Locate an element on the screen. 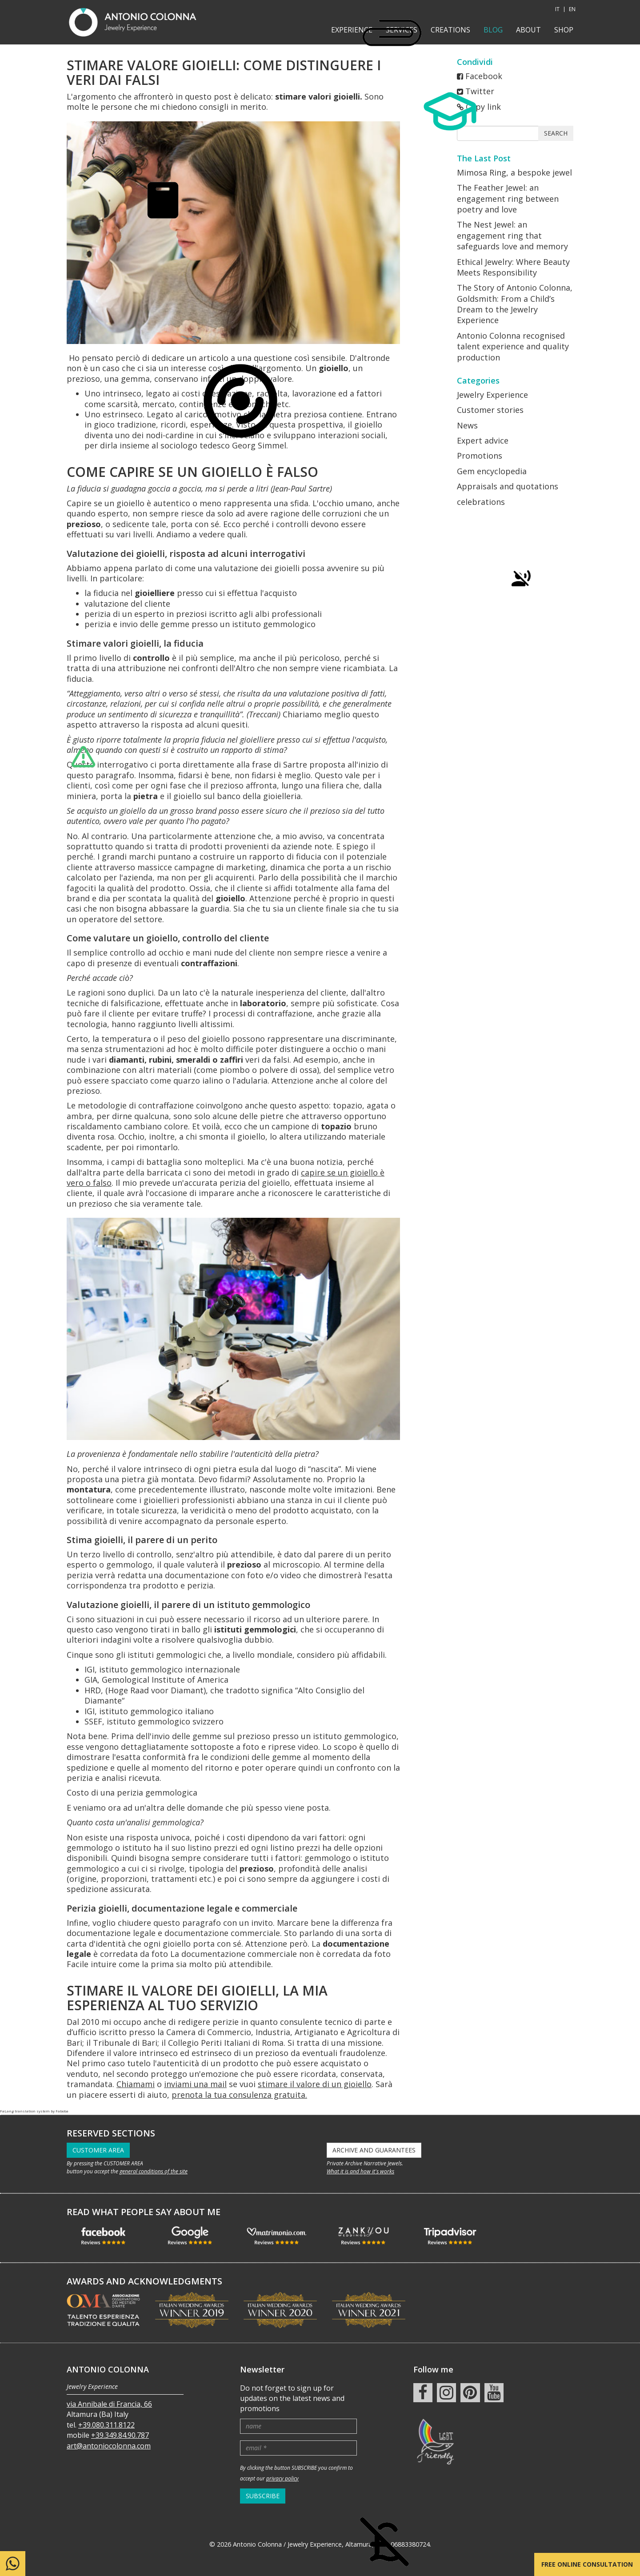 This screenshot has height=2576, width=640. play or browse music library is located at coordinates (240, 401).